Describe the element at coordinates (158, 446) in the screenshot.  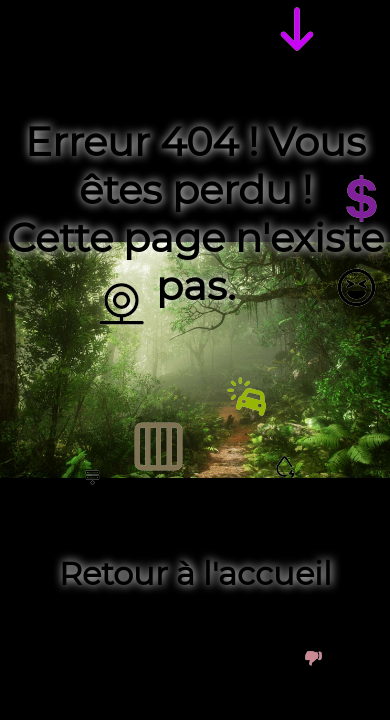
I see `switch to four-column layout view` at that location.